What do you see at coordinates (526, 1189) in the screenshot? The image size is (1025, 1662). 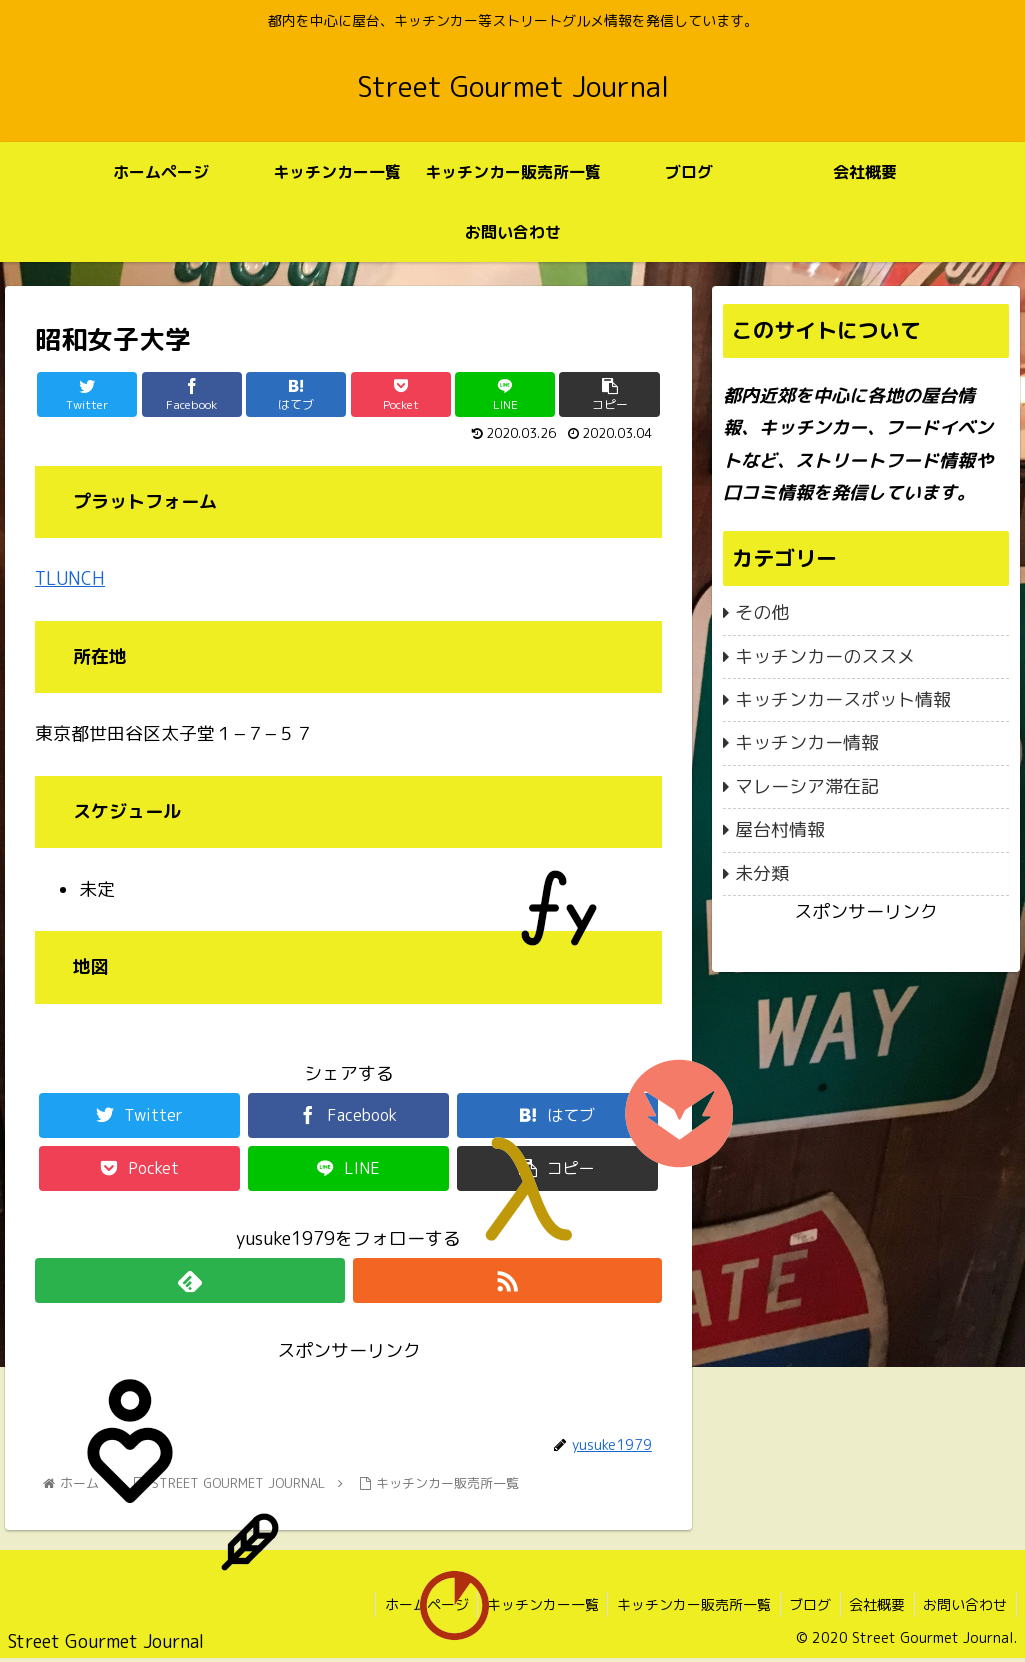 I see `access lambda or serverless function settings` at bounding box center [526, 1189].